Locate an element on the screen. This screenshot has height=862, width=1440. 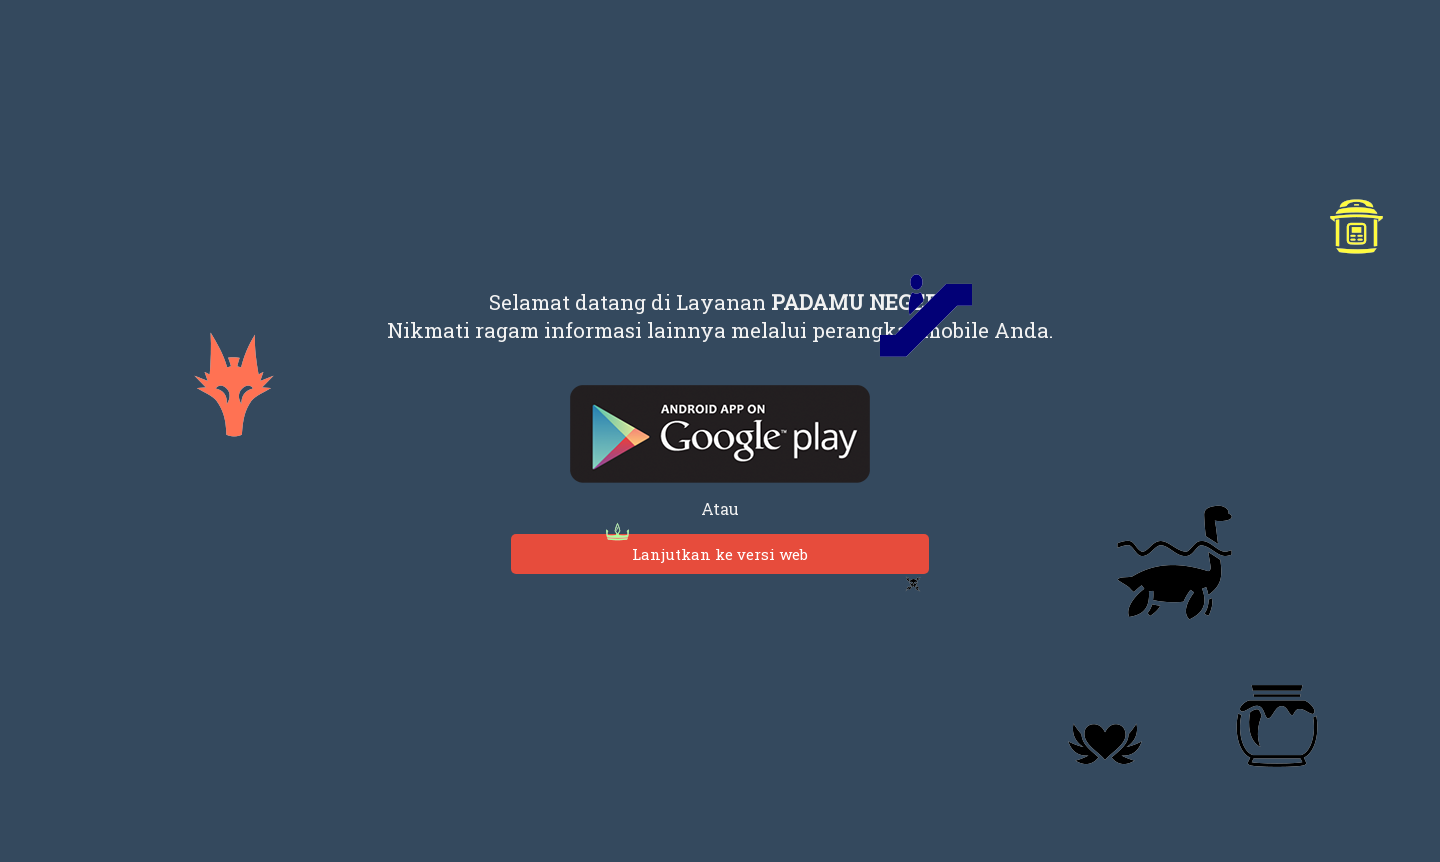
indicates a powerful attack or special ability is located at coordinates (913, 584).